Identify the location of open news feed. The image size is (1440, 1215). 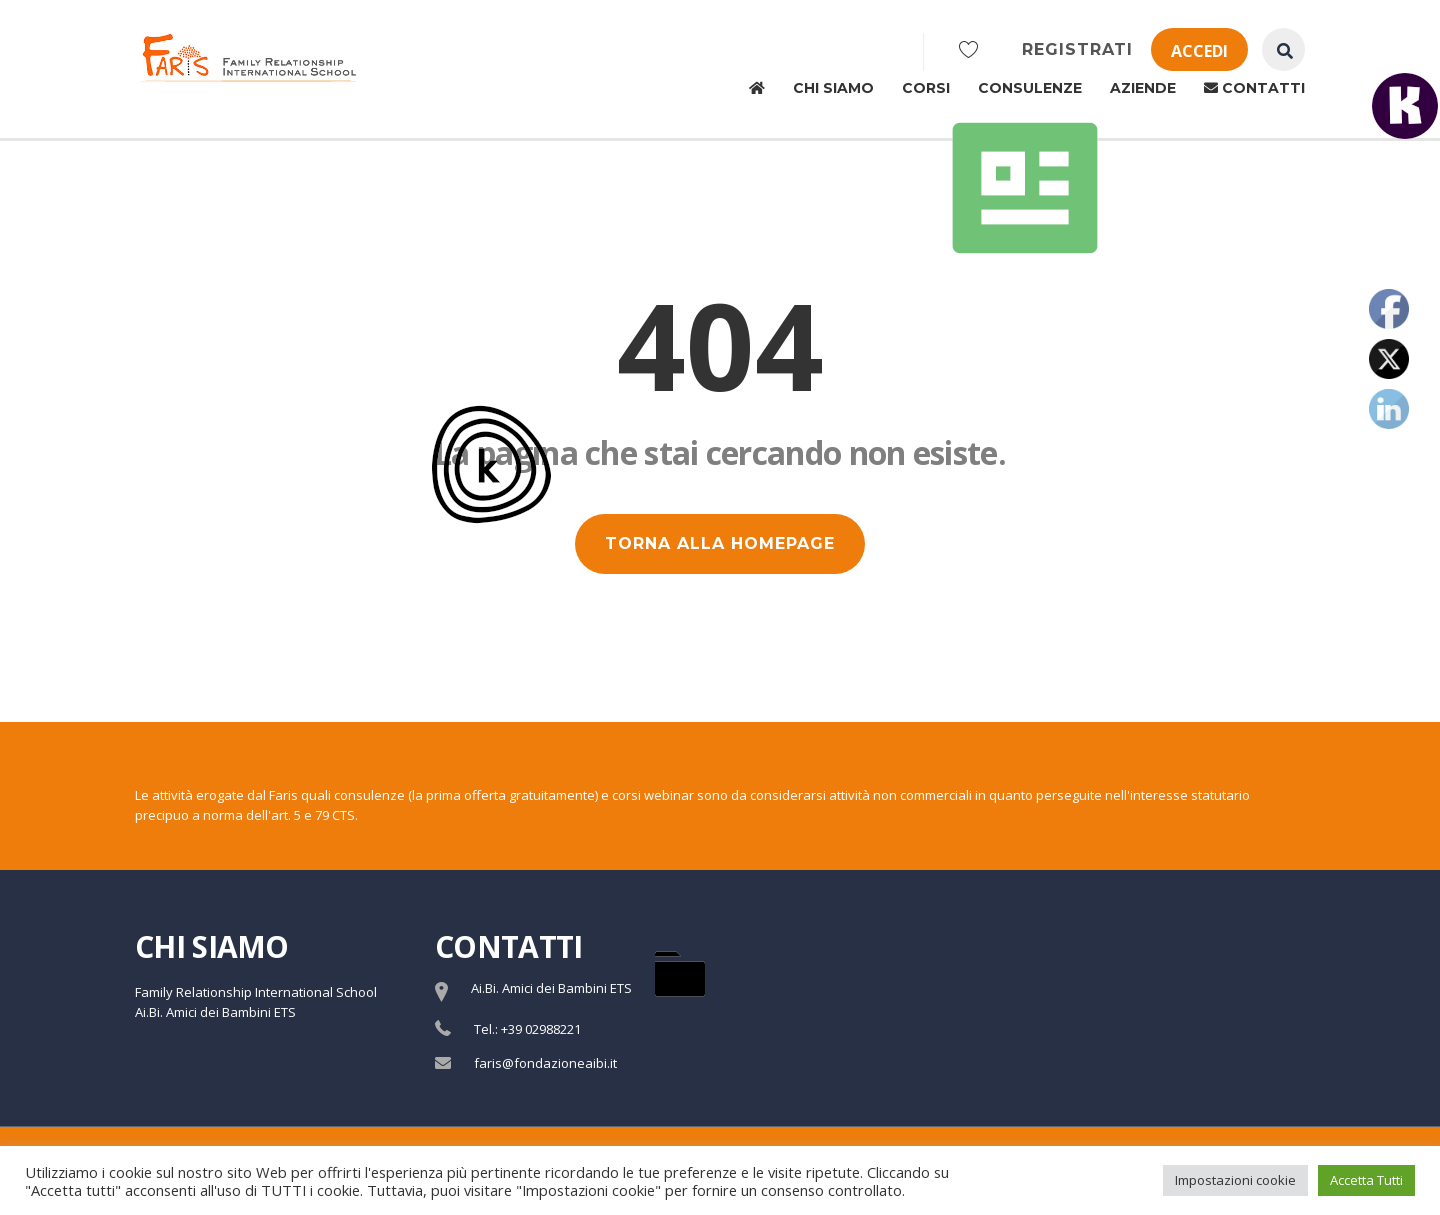
(1025, 188).